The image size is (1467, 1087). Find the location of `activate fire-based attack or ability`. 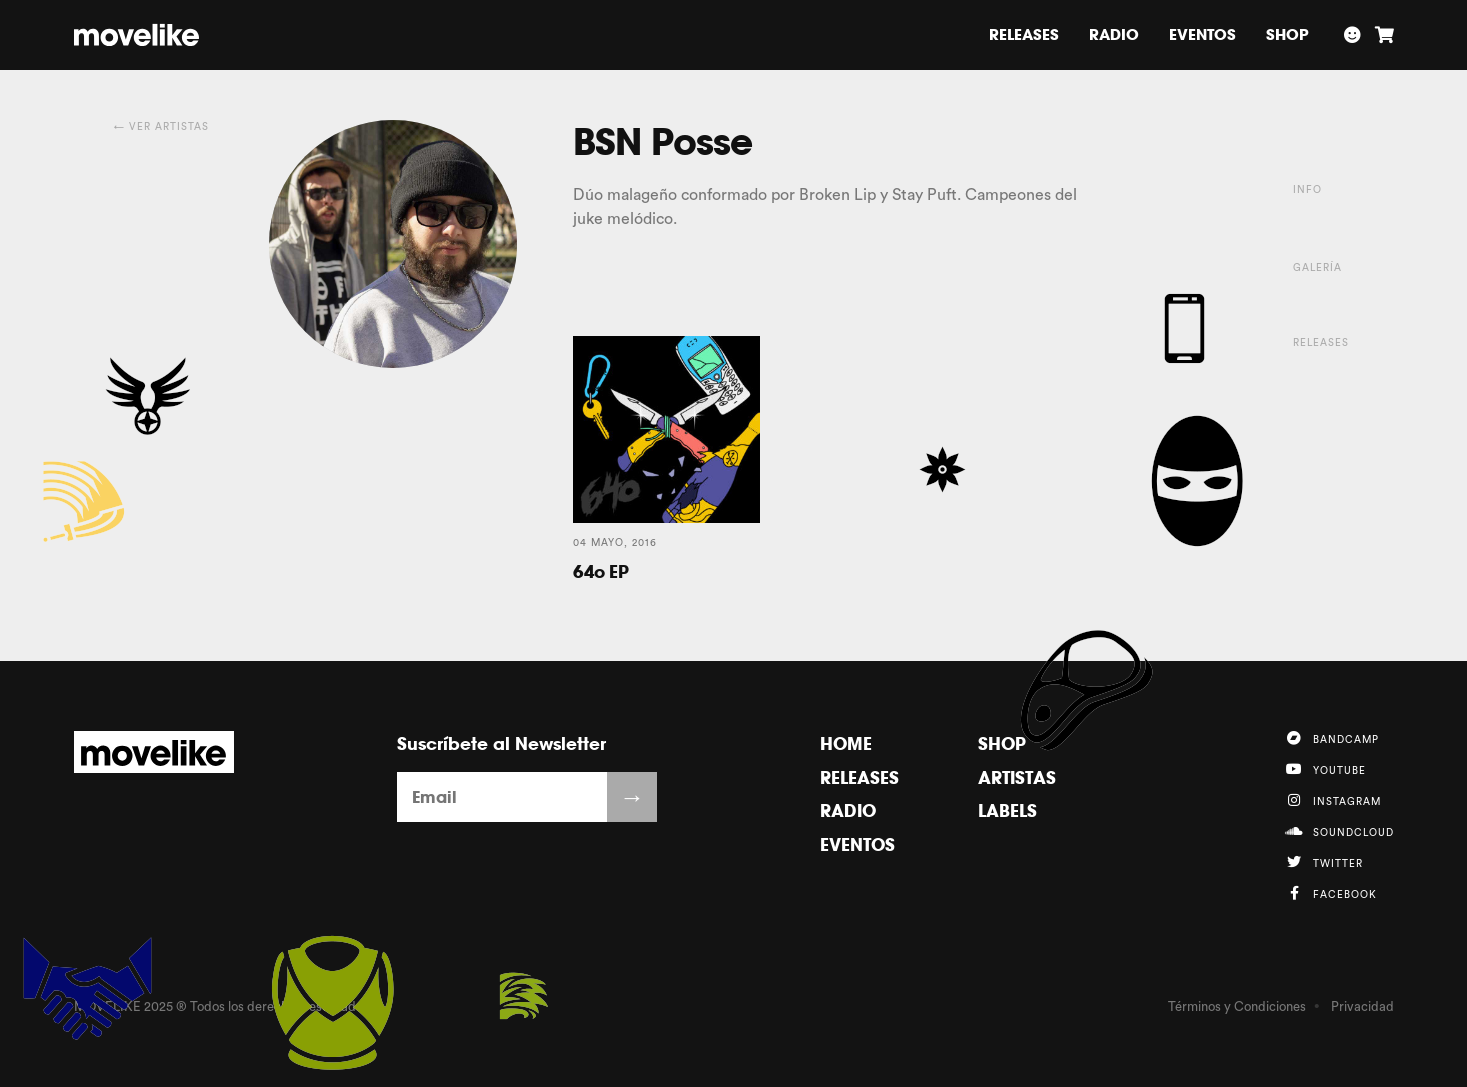

activate fire-based attack or ability is located at coordinates (524, 995).